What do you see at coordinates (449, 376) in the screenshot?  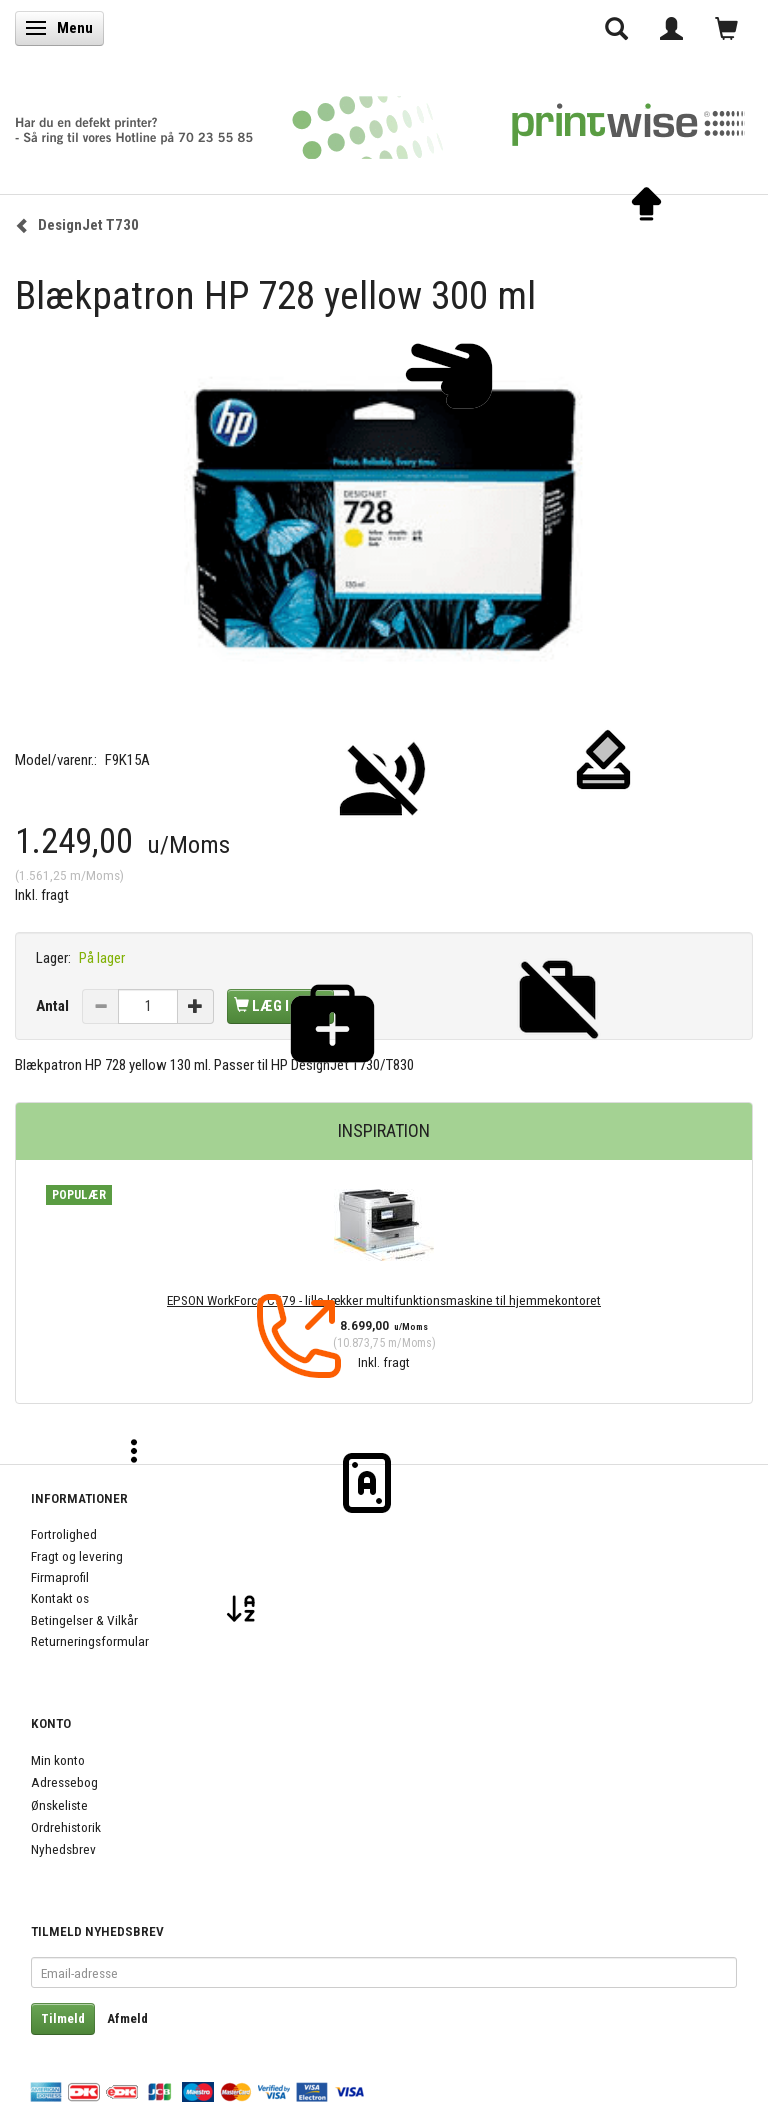 I see `select scissors in rock-paper-scissors game` at bounding box center [449, 376].